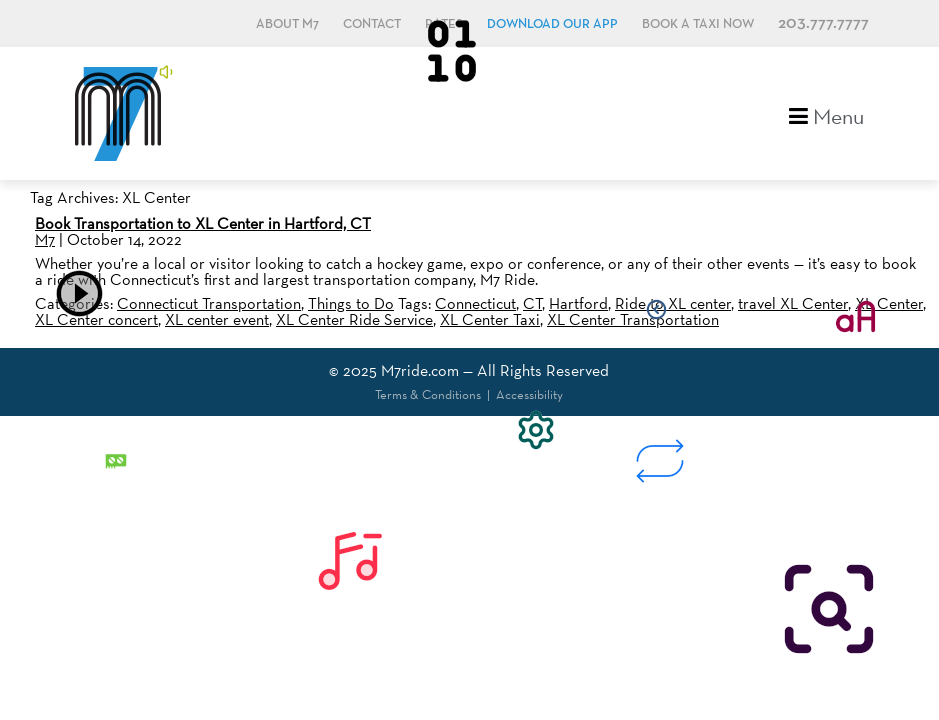 This screenshot has width=939, height=720. What do you see at coordinates (660, 461) in the screenshot?
I see `toggle repeat mode for media playback` at bounding box center [660, 461].